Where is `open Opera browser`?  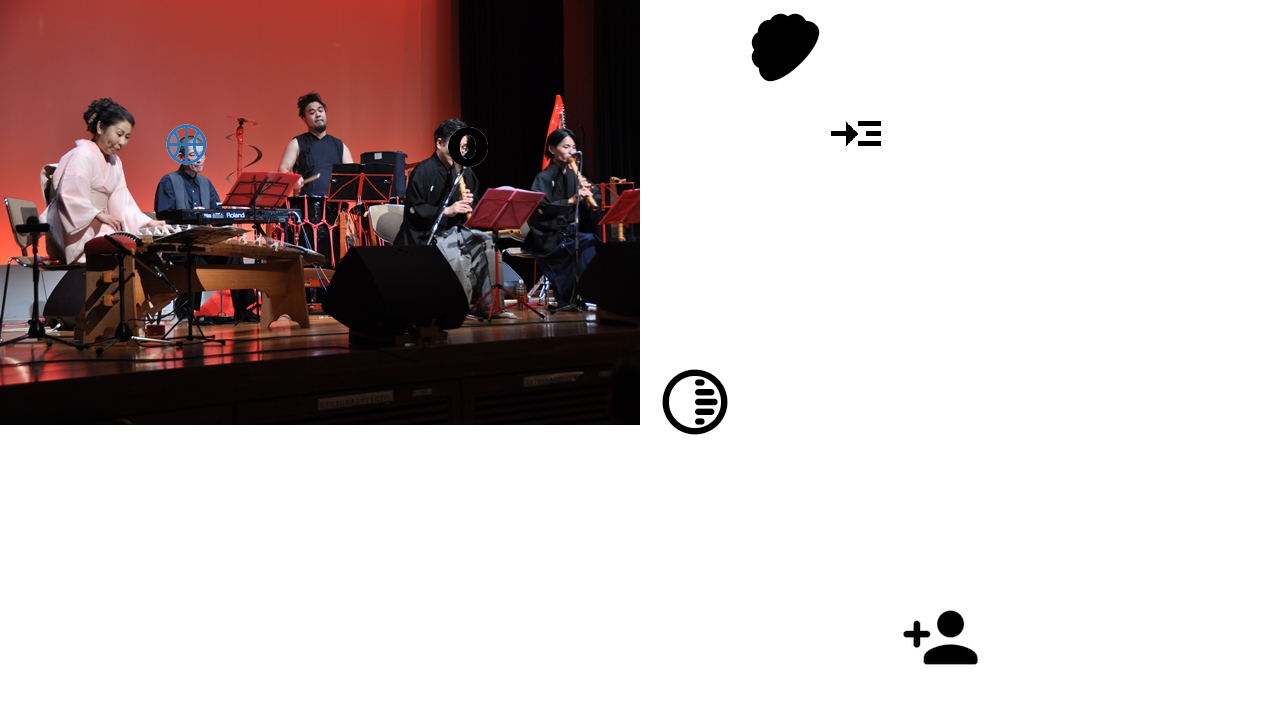
open Opera browser is located at coordinates (468, 147).